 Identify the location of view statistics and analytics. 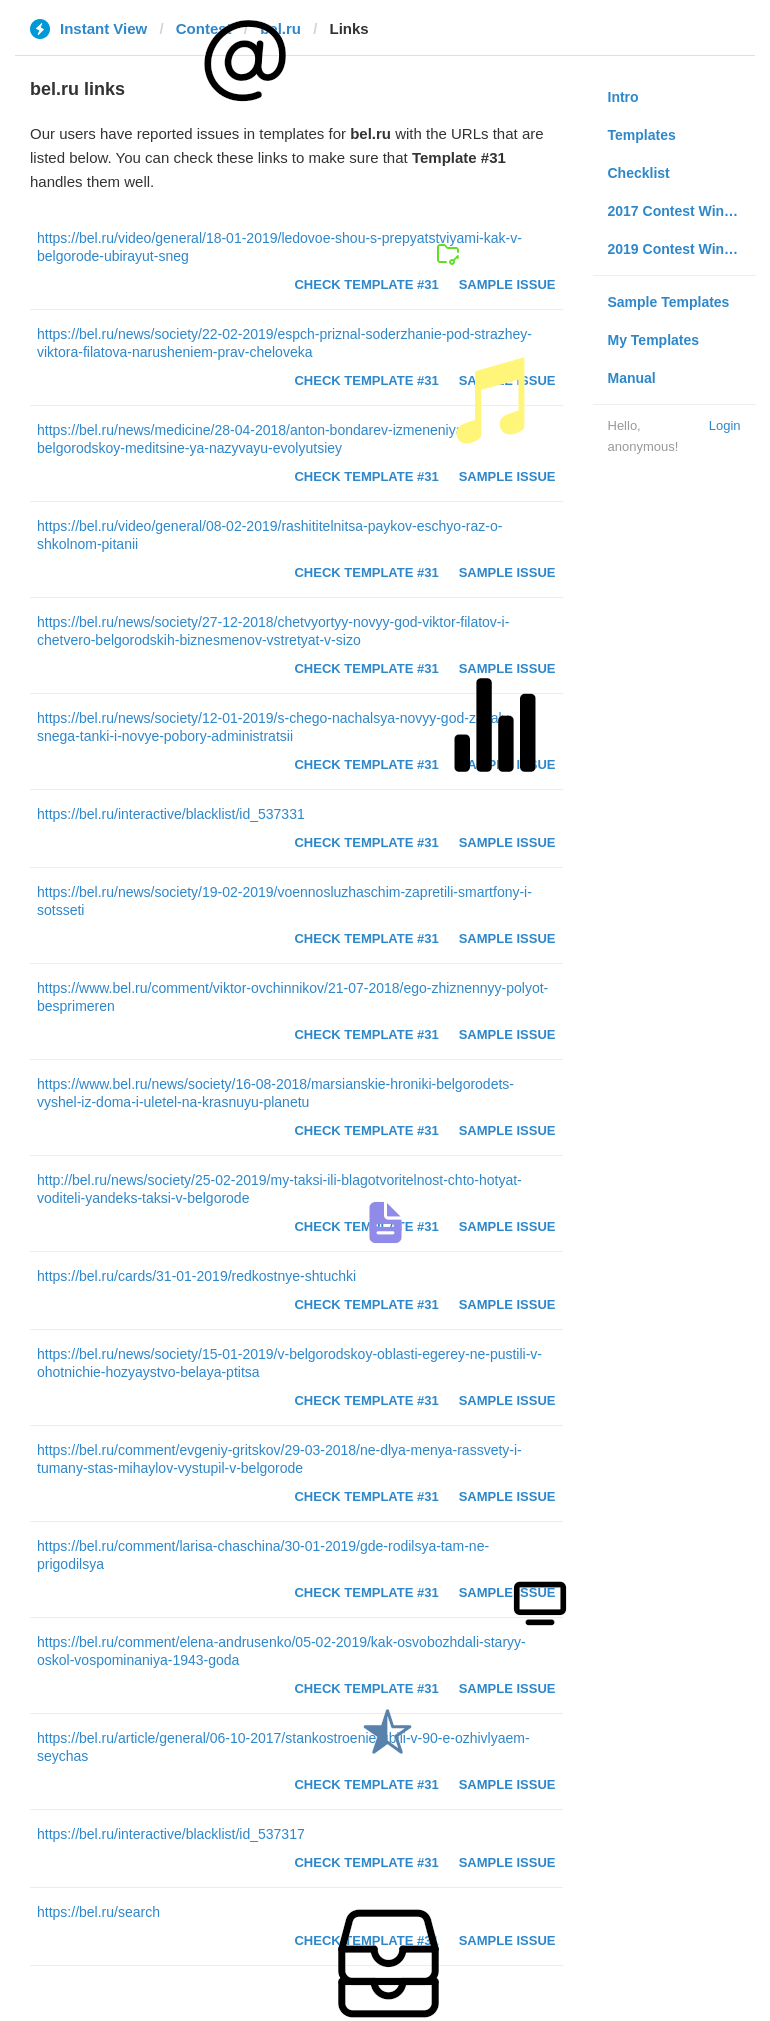
(495, 725).